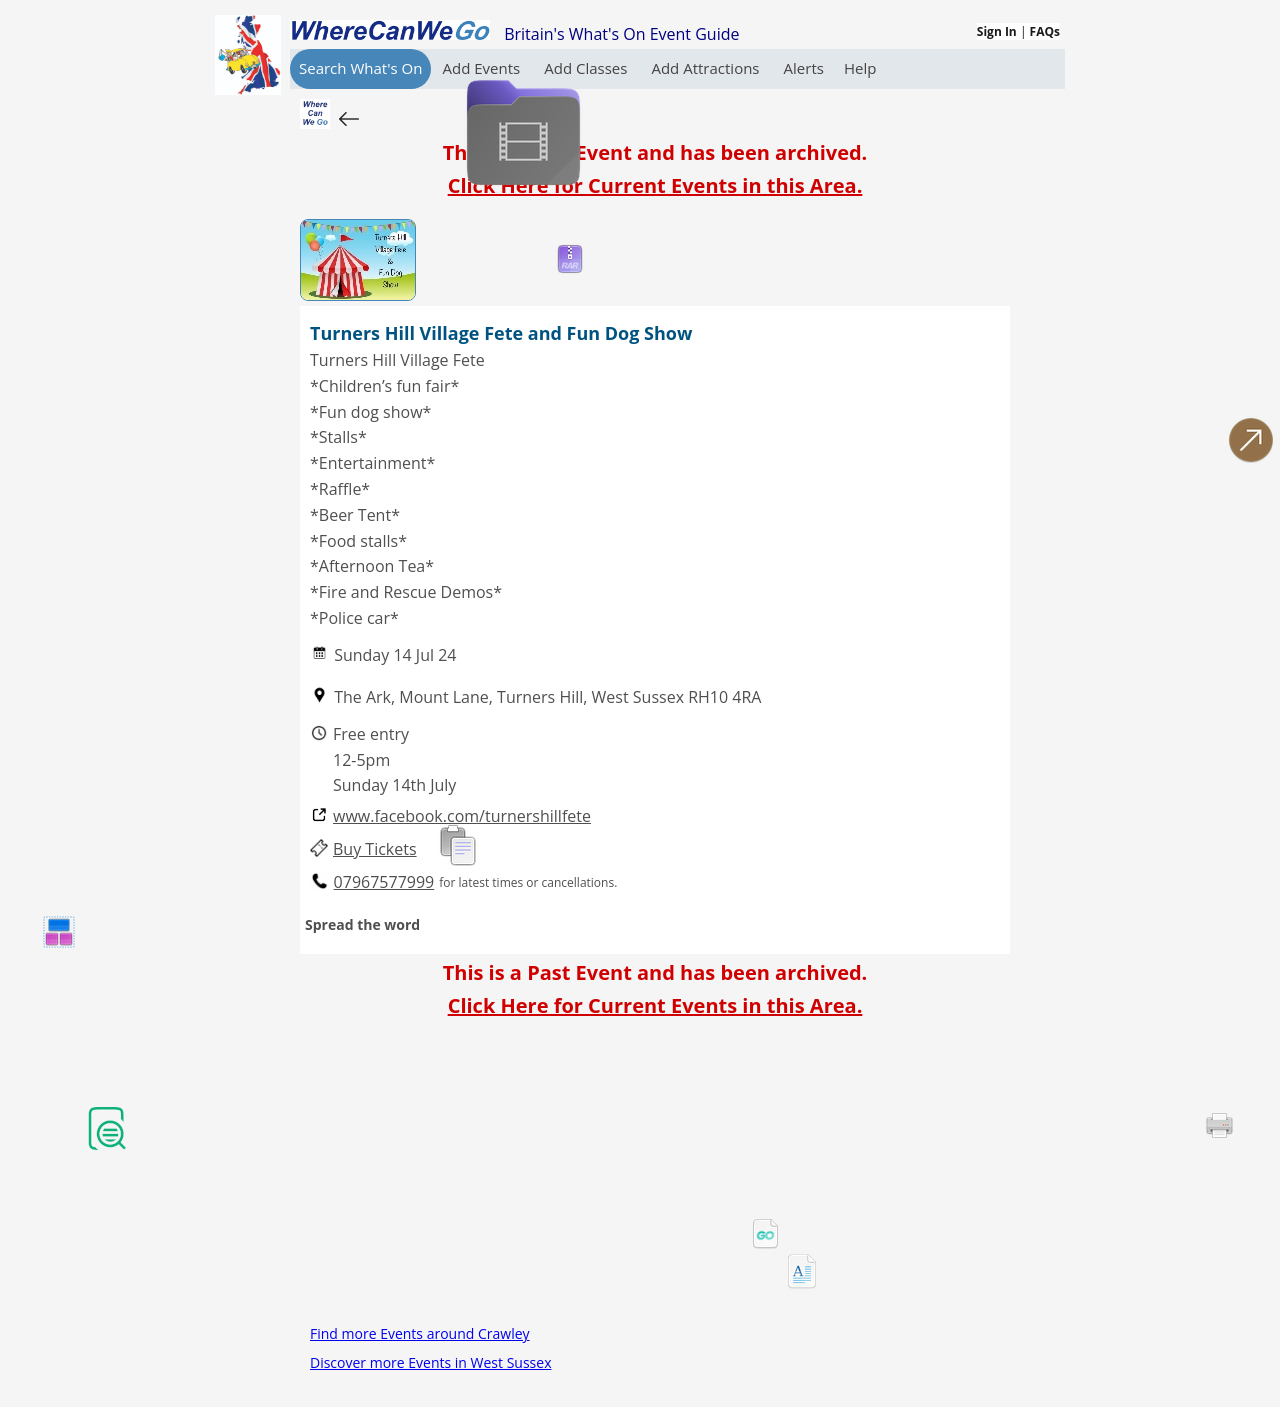 The image size is (1280, 1407). I want to click on indicates a symbolic link or shortcut to another file, so click(1251, 440).